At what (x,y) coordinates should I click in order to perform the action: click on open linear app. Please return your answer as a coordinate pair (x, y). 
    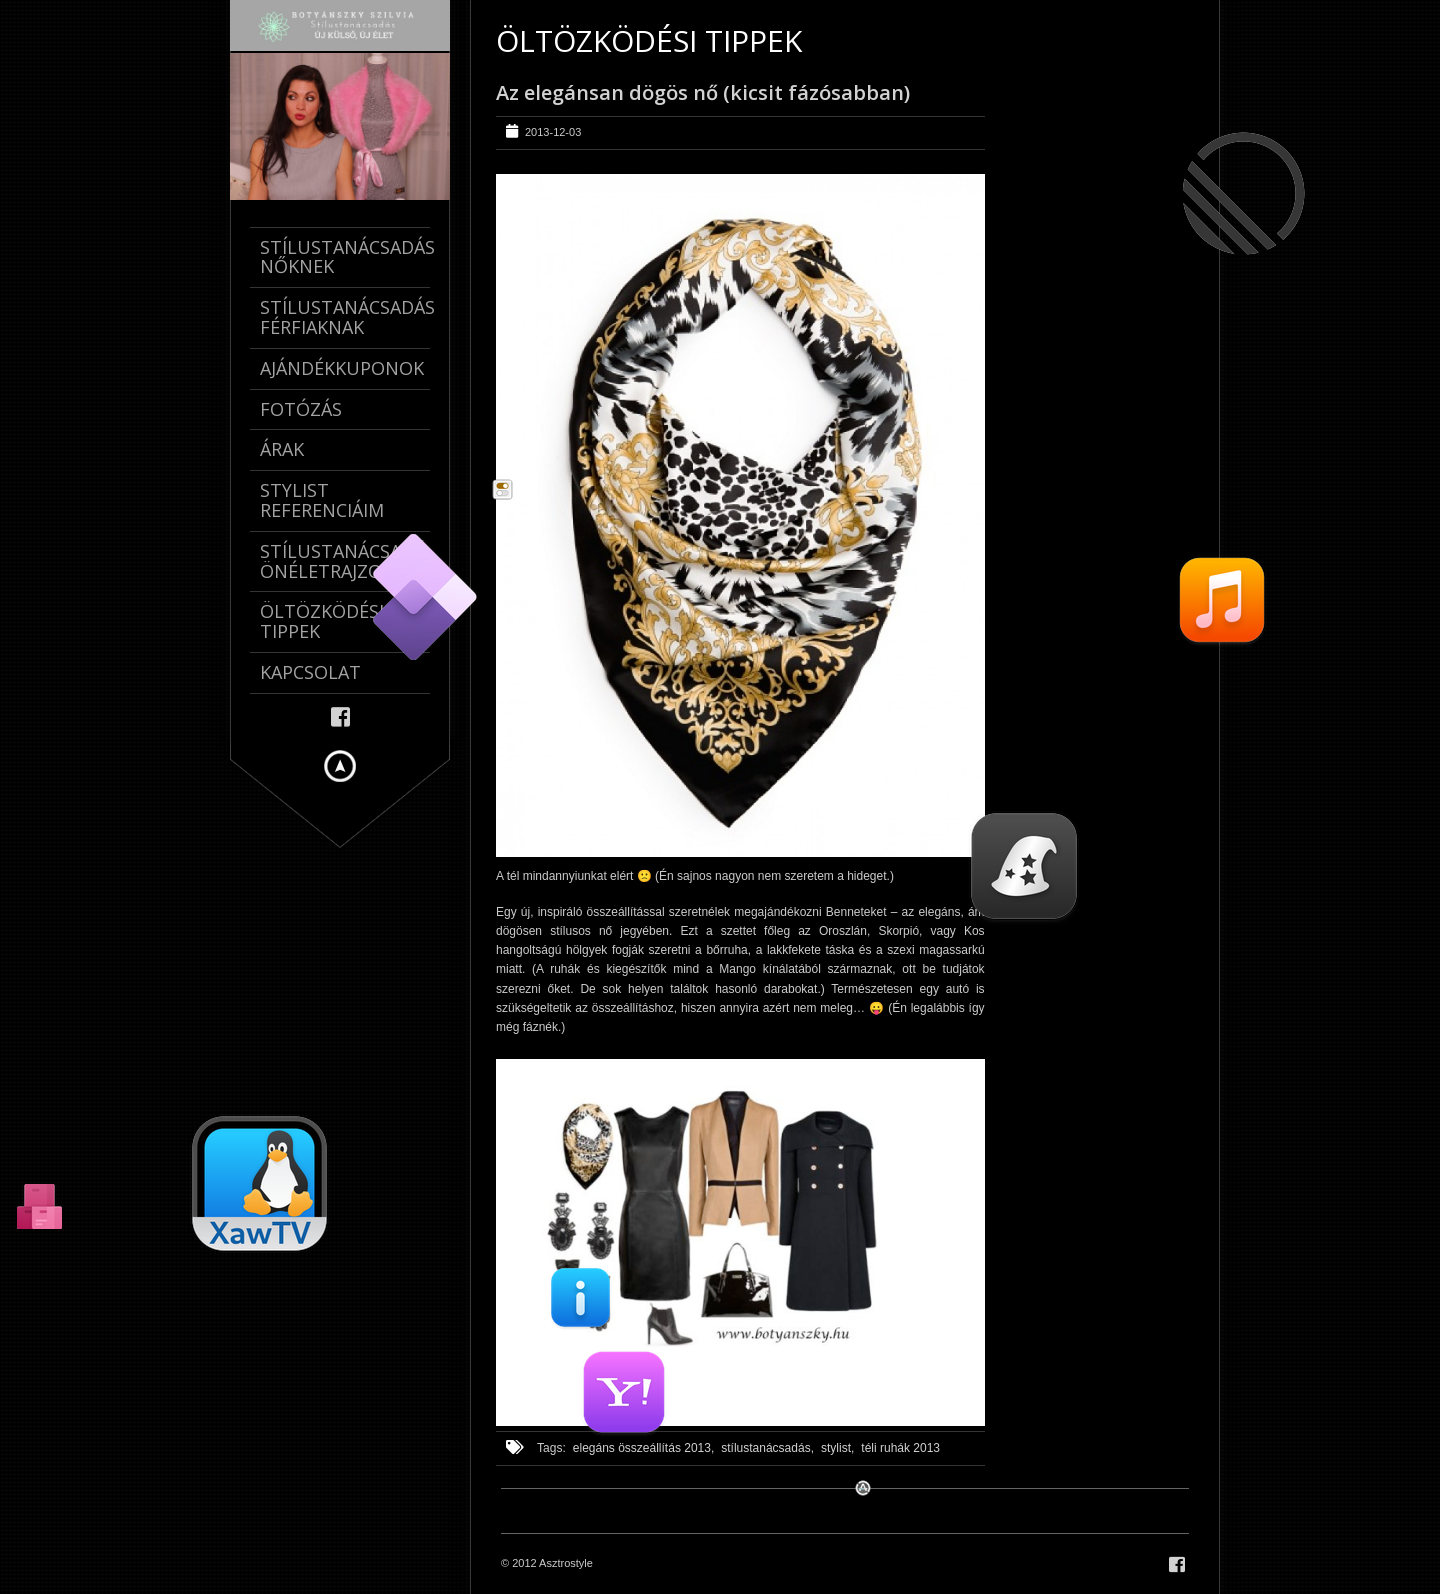
    Looking at the image, I should click on (1243, 193).